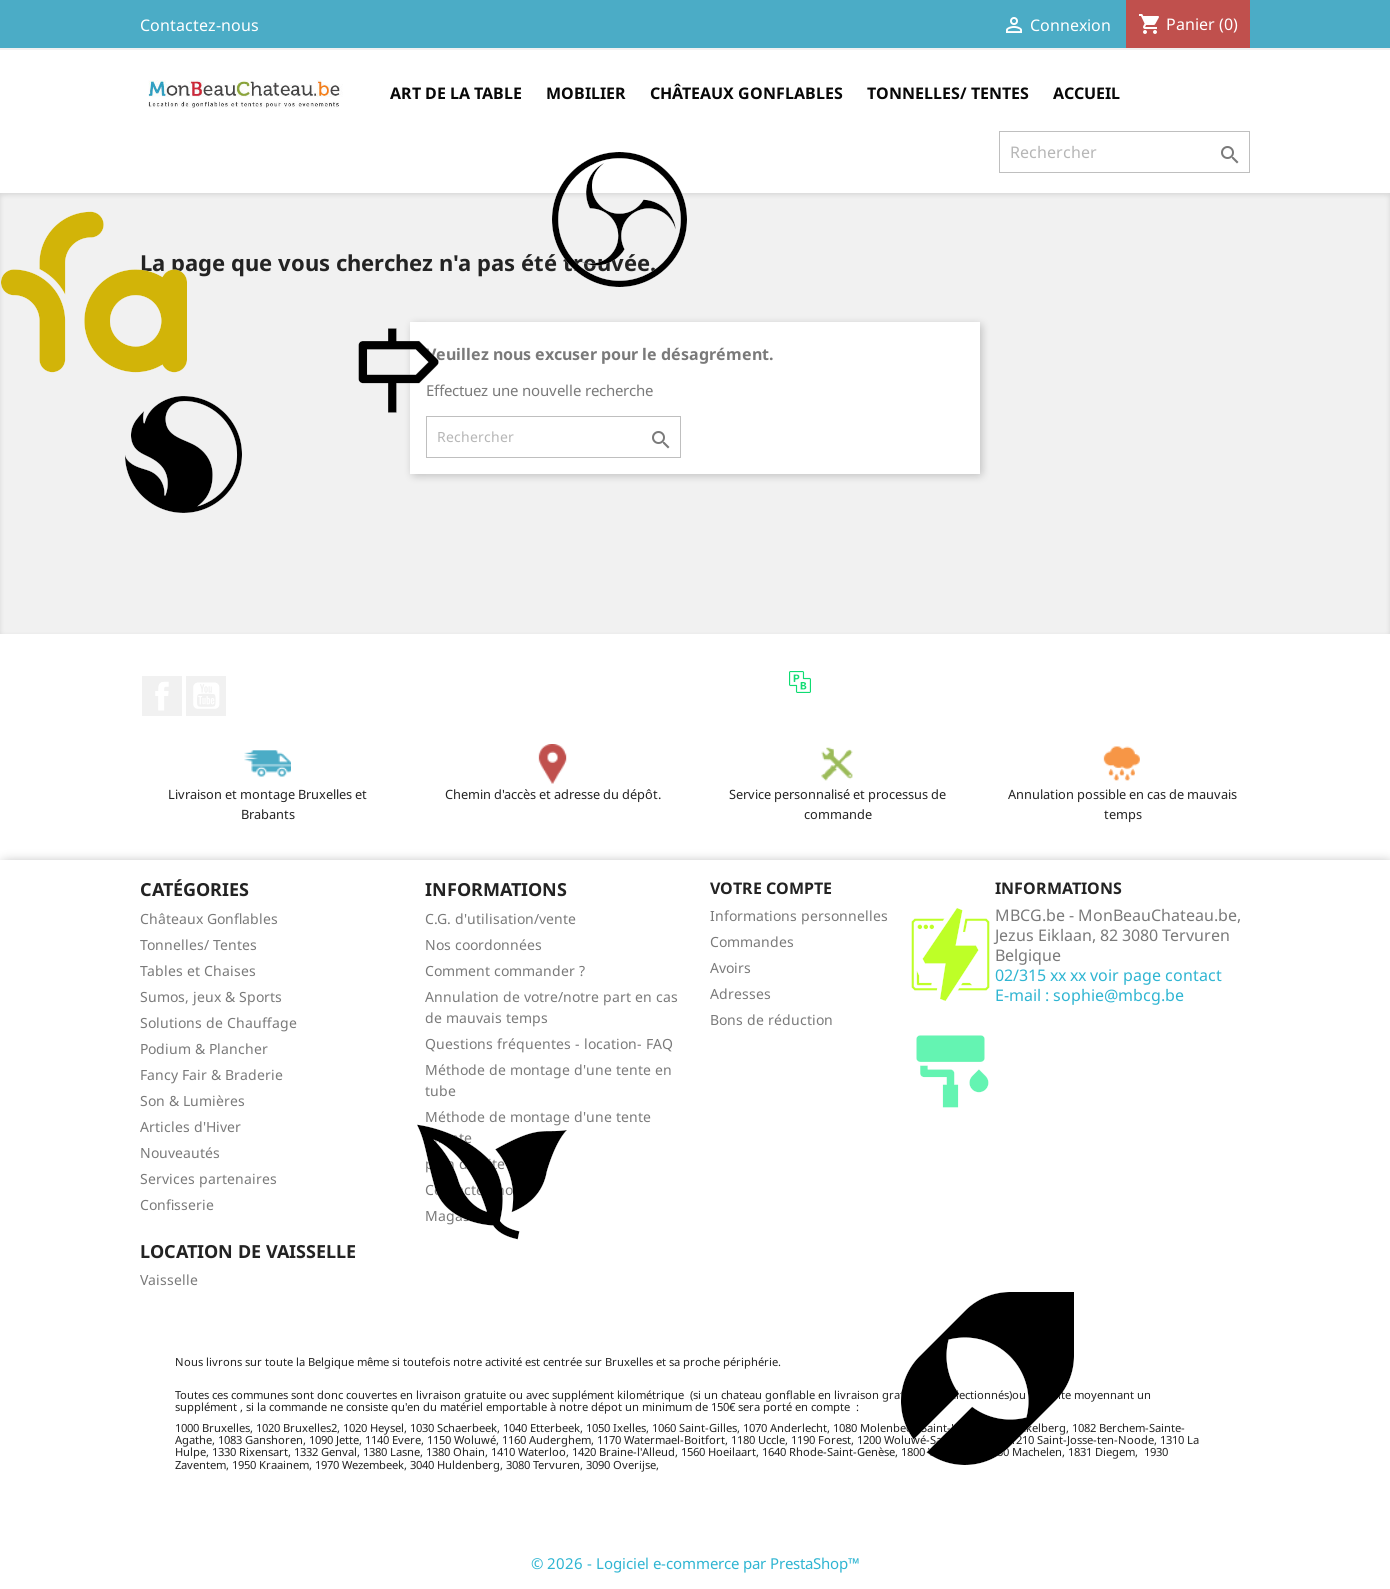  I want to click on open OBS Studio for streaming or recording, so click(619, 219).